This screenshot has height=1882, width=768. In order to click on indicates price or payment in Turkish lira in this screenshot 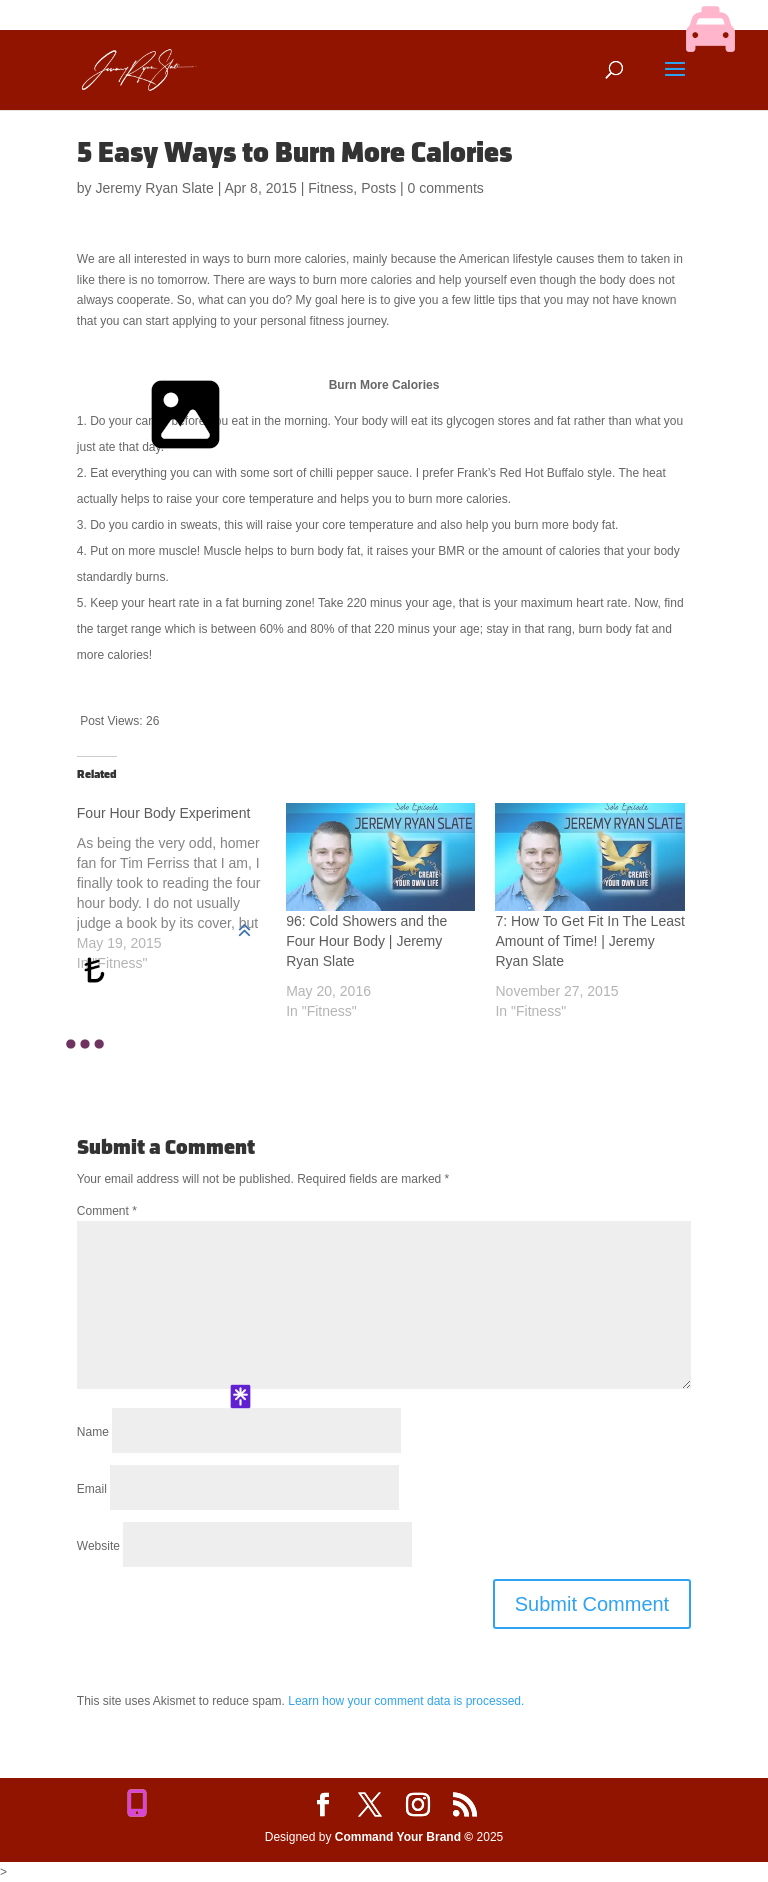, I will do `click(93, 970)`.